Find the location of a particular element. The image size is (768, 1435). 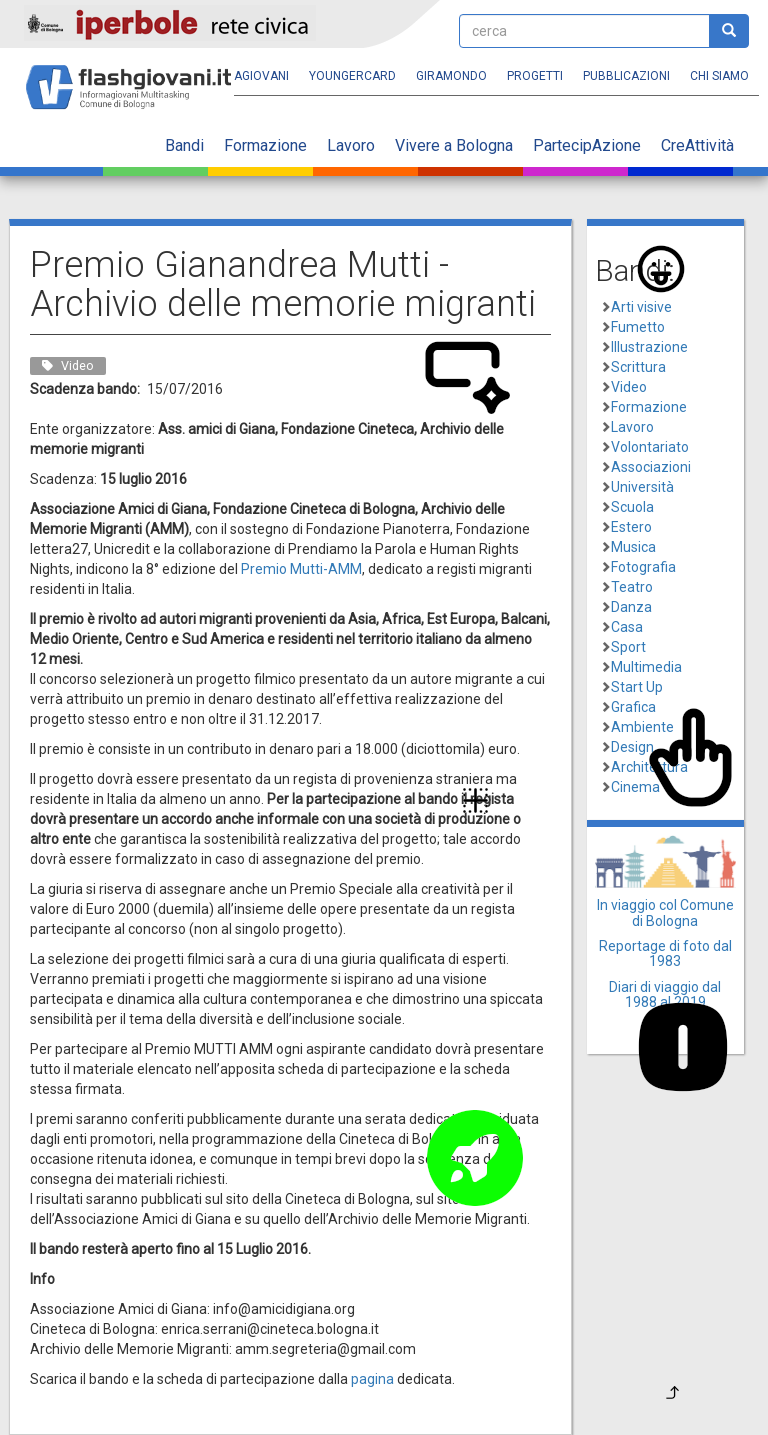

enable AI-assisted text input is located at coordinates (462, 366).